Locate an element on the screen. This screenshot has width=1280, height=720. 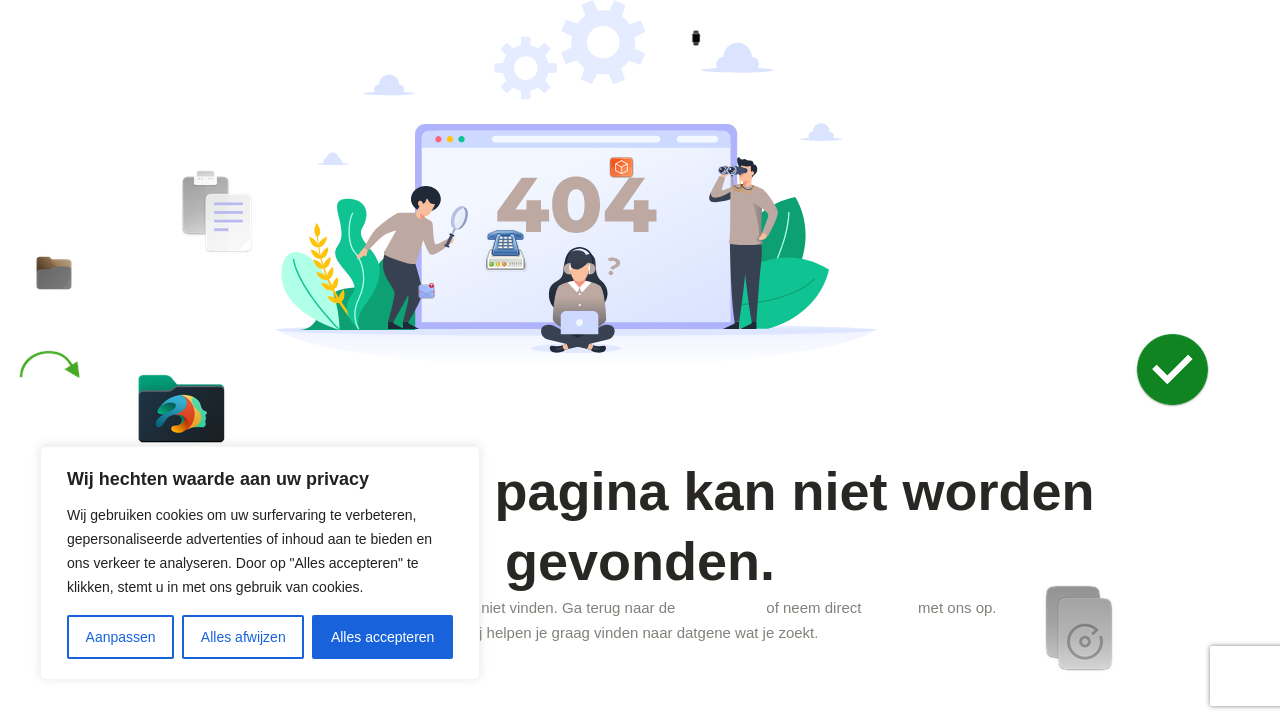
open a 3D model file is located at coordinates (621, 166).